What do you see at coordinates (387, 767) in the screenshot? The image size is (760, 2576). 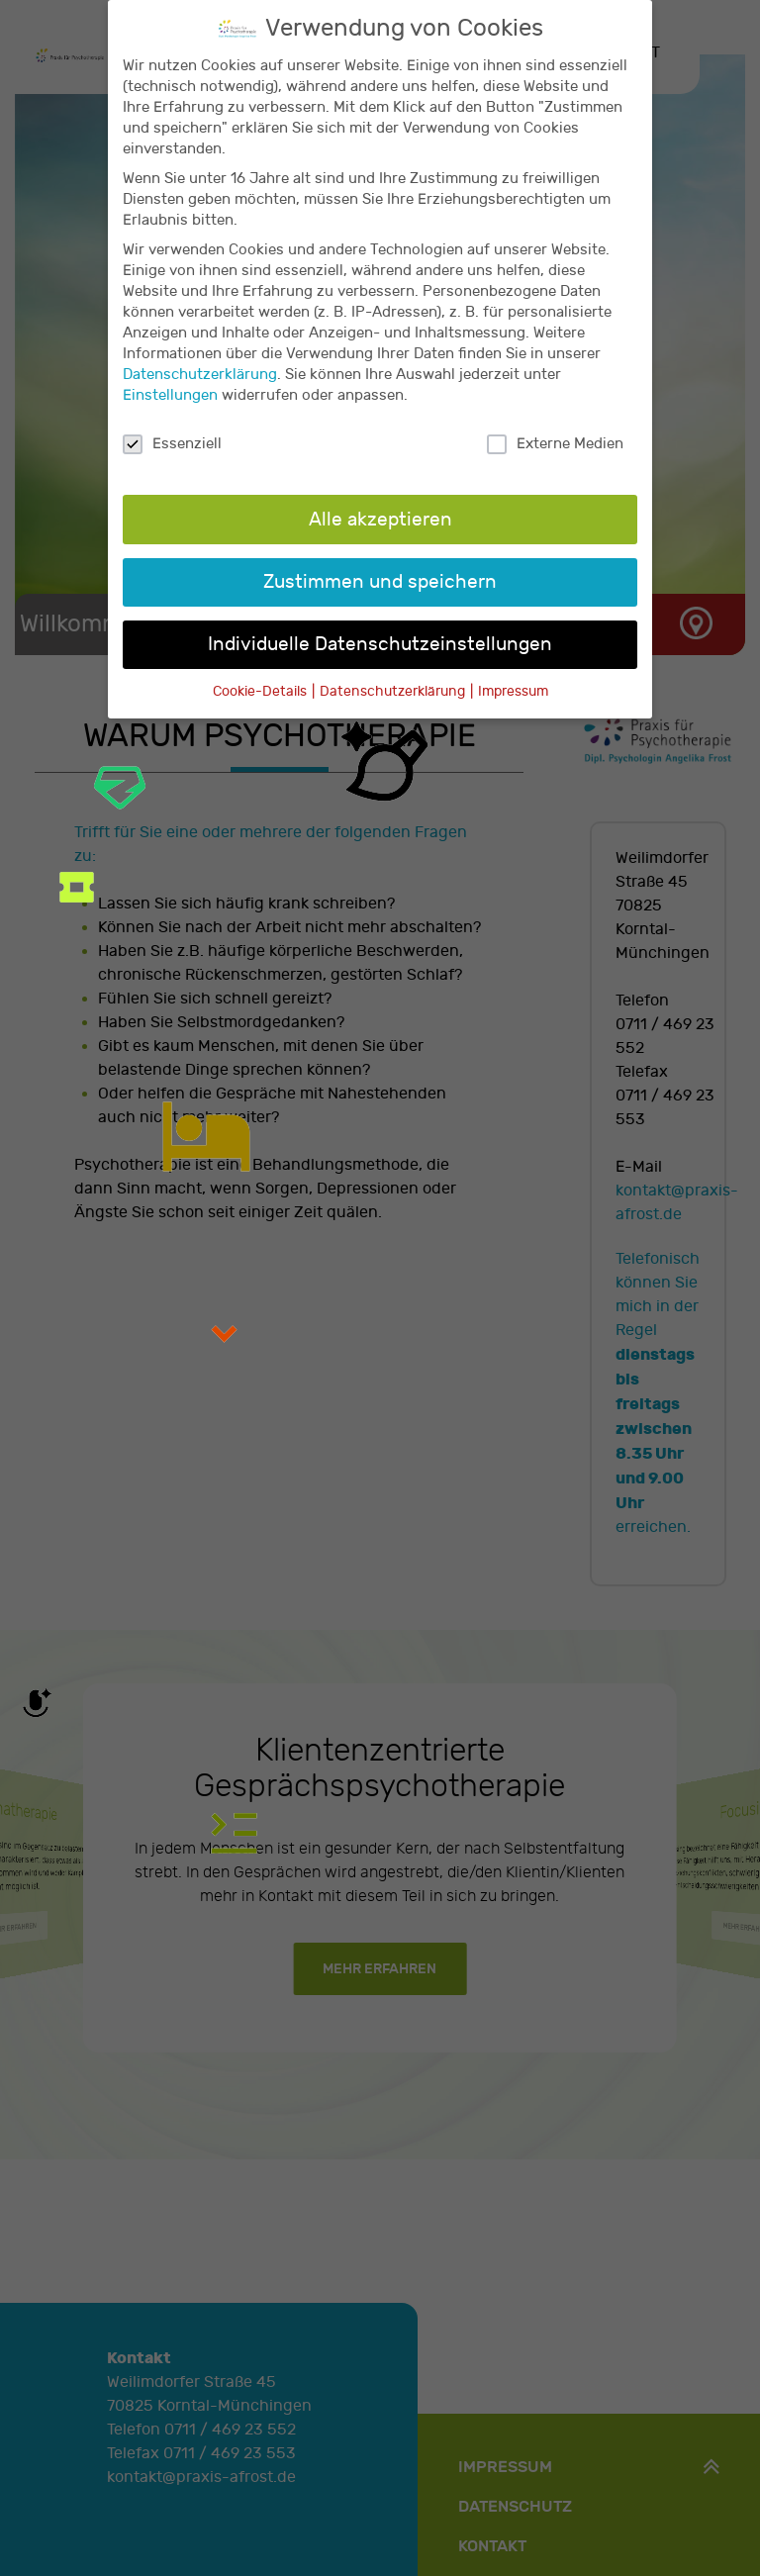 I see `access AI-powered brush or painting tools` at bounding box center [387, 767].